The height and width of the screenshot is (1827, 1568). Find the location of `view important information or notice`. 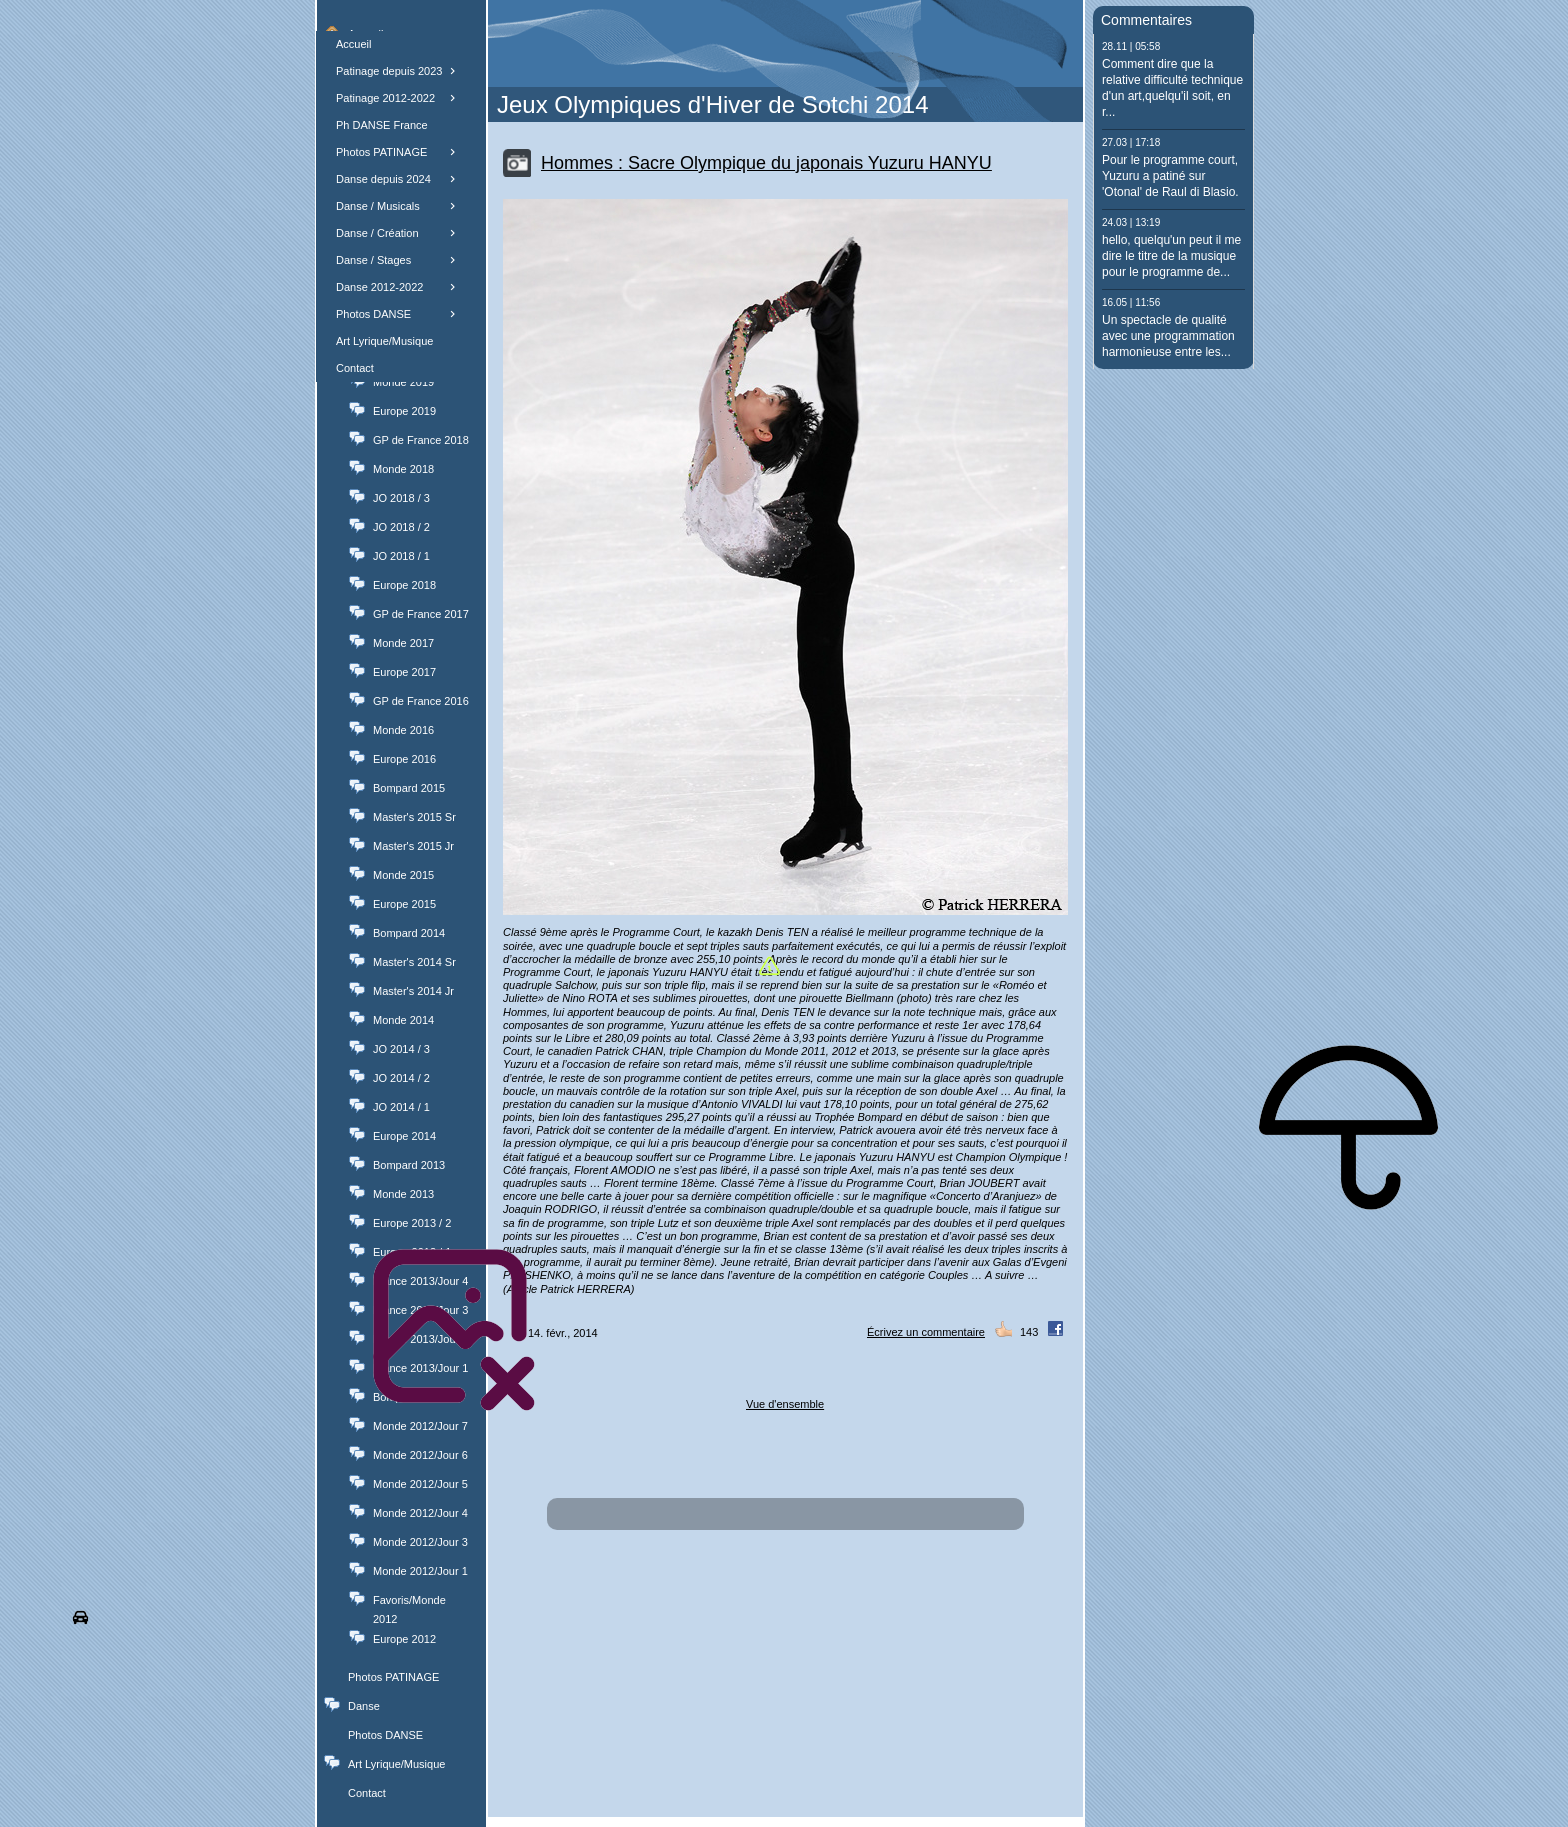

view important information or notice is located at coordinates (769, 966).